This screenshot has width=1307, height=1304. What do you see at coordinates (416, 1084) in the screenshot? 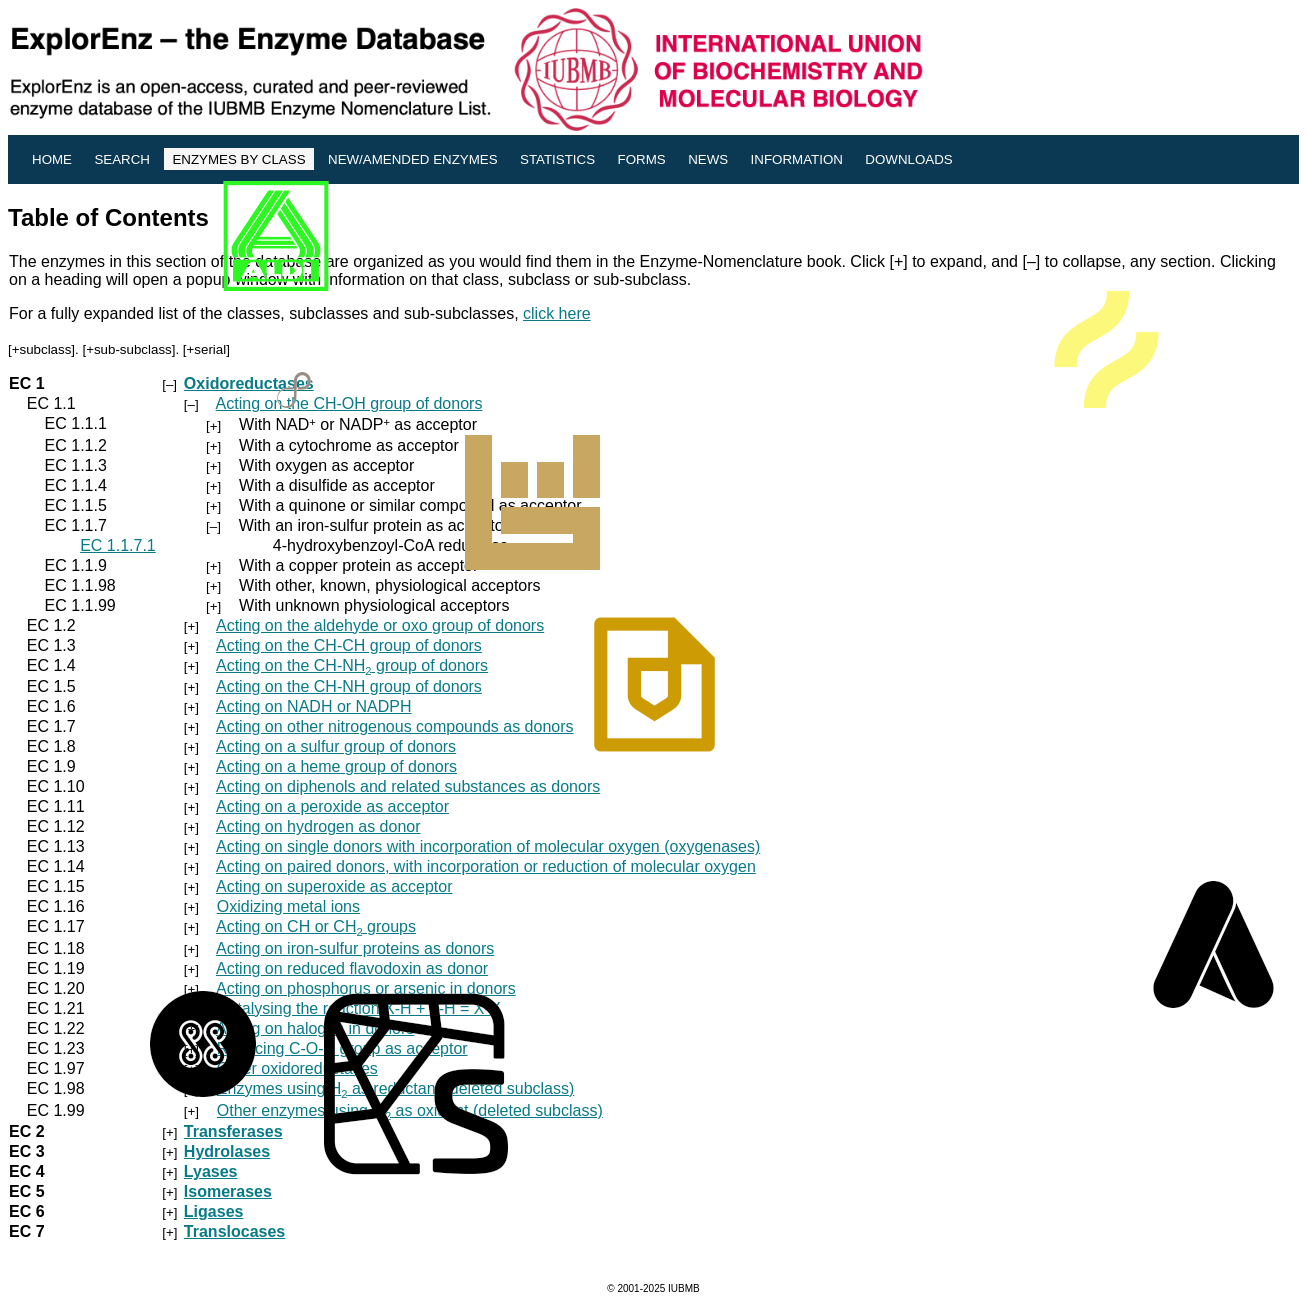
I see `visit the Spyderide website or app` at bounding box center [416, 1084].